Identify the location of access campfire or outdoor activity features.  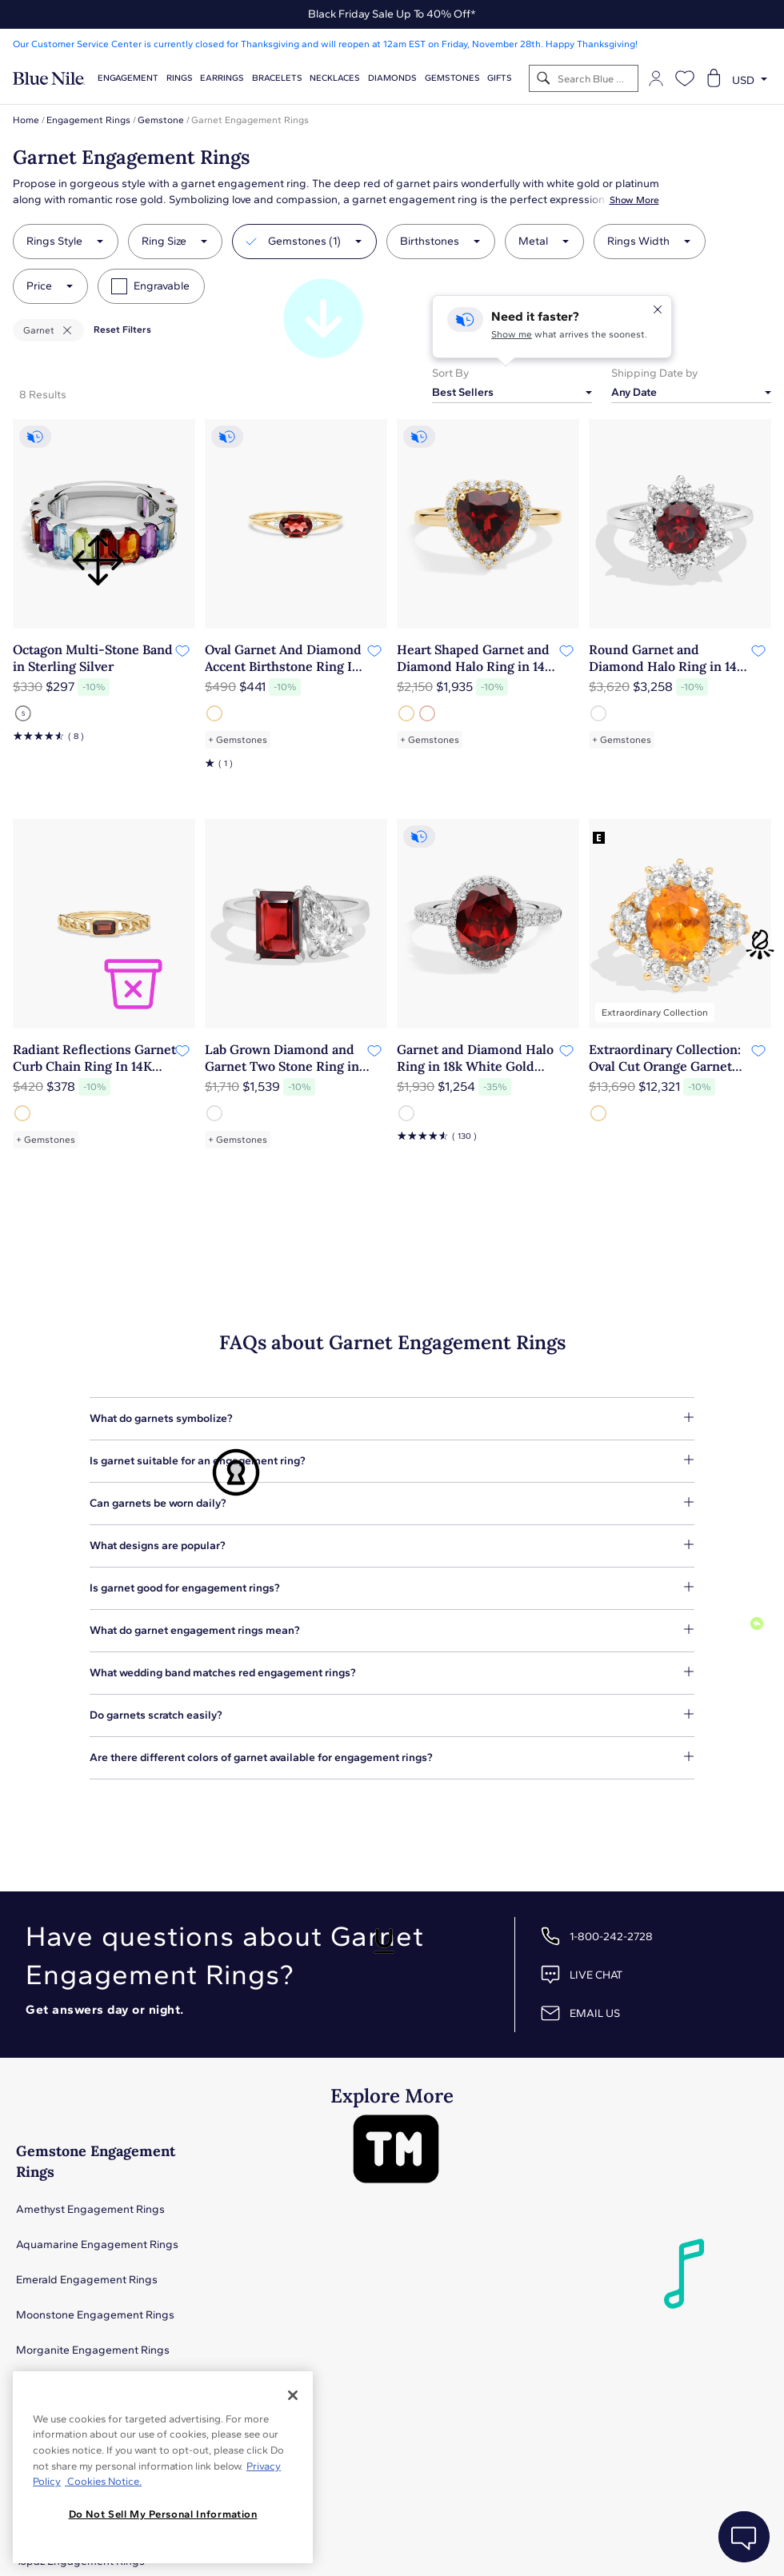
(760, 945).